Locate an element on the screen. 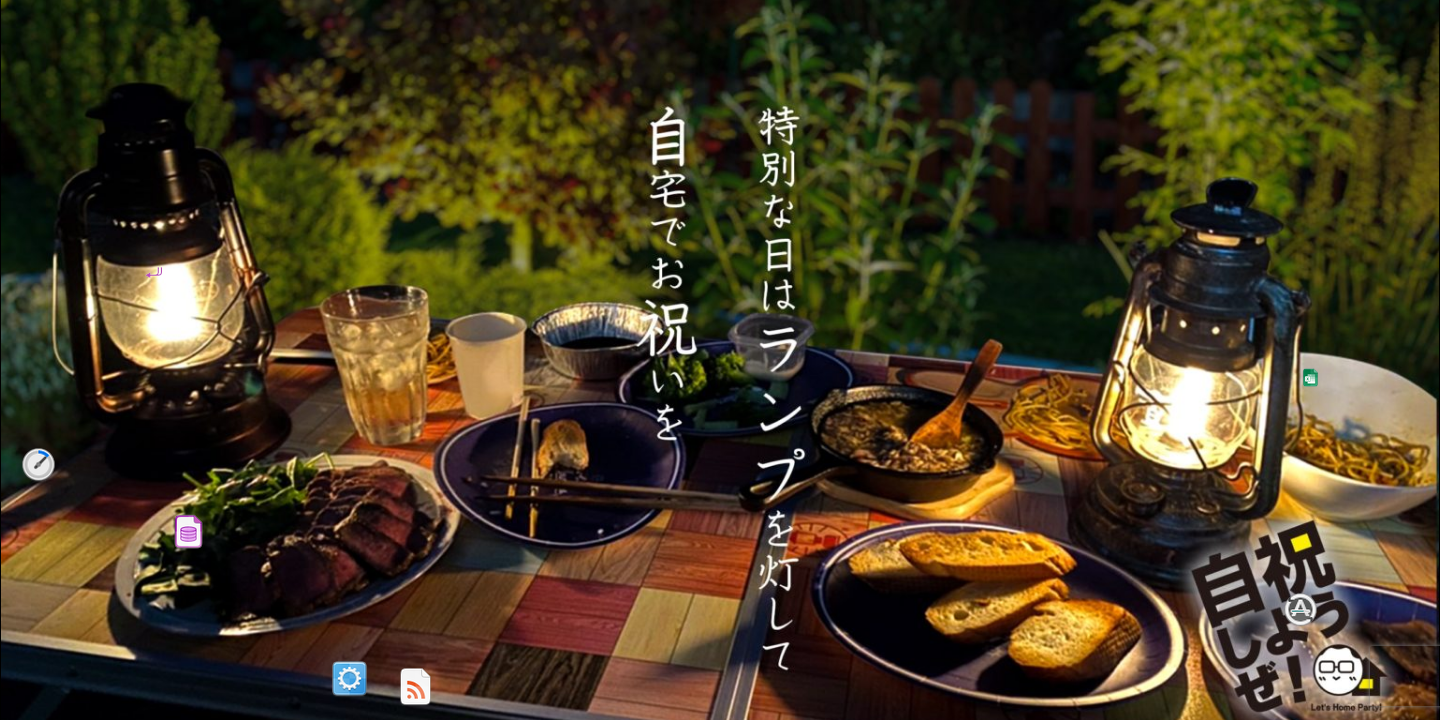  open sysprof system profiler is located at coordinates (38, 464).